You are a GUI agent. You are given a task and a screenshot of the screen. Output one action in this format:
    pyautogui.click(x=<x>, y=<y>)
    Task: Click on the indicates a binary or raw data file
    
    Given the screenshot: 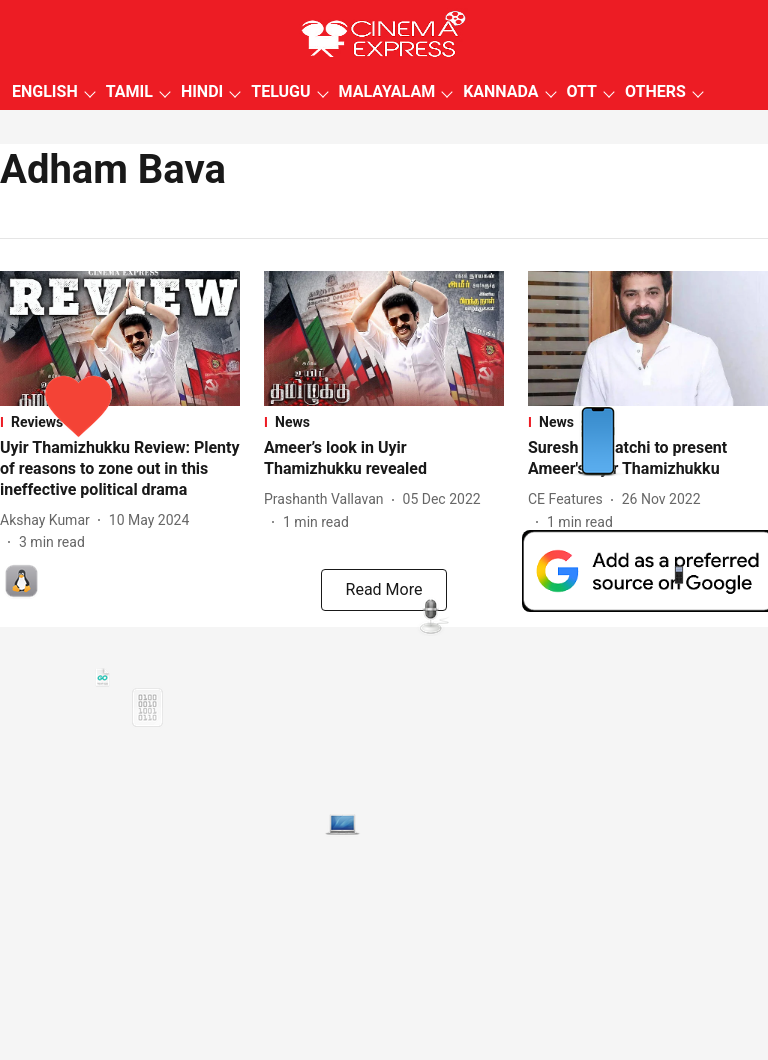 What is the action you would take?
    pyautogui.click(x=147, y=707)
    